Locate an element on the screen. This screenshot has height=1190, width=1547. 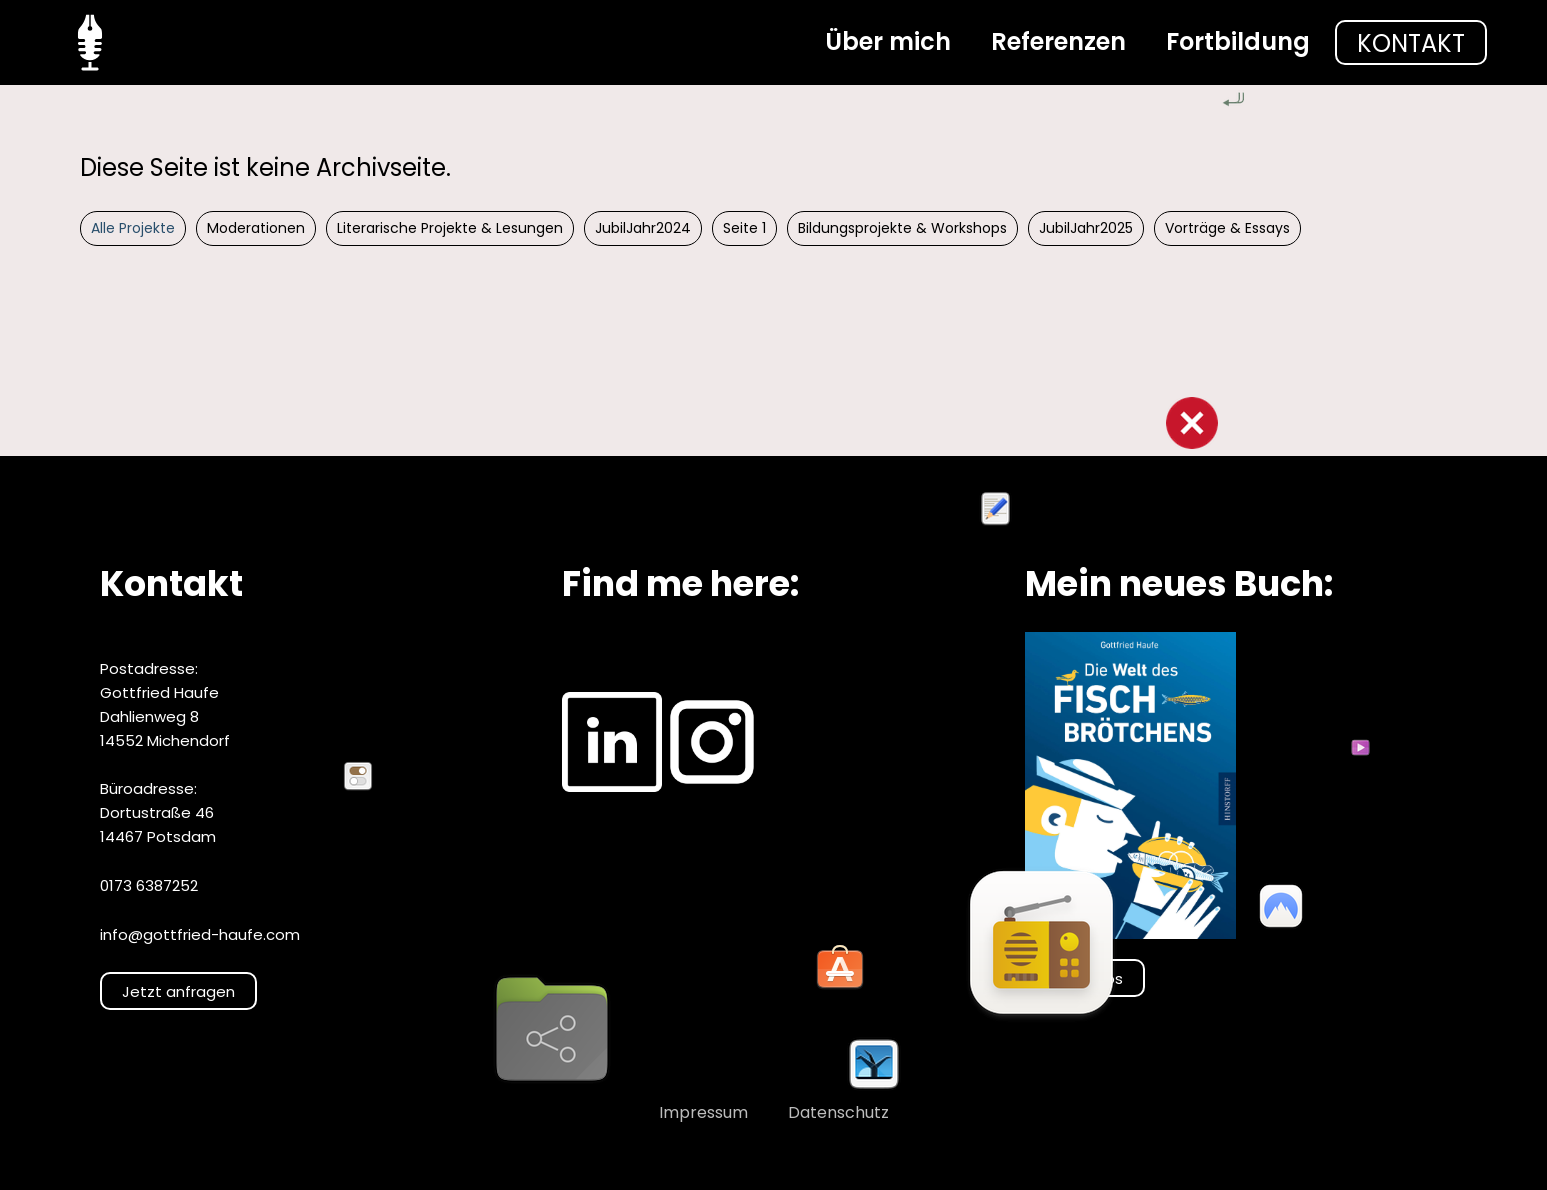
open the video player app is located at coordinates (1360, 747).